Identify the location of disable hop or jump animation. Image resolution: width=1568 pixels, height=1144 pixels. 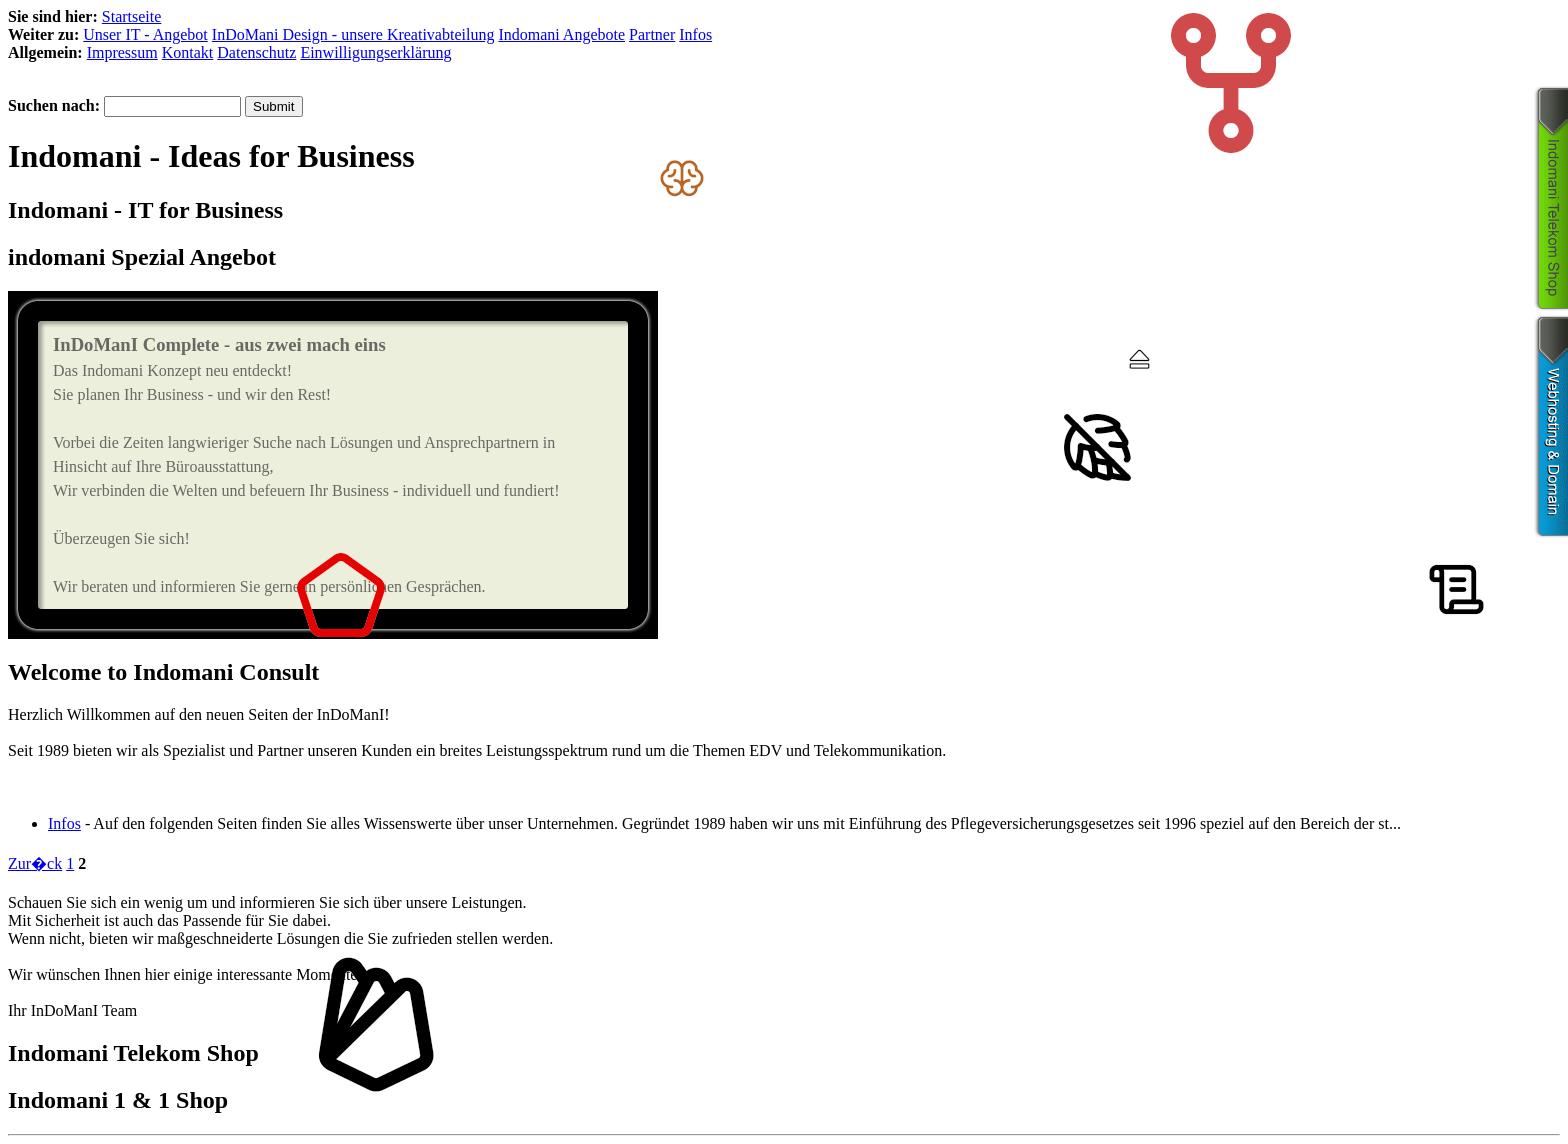
(1097, 447).